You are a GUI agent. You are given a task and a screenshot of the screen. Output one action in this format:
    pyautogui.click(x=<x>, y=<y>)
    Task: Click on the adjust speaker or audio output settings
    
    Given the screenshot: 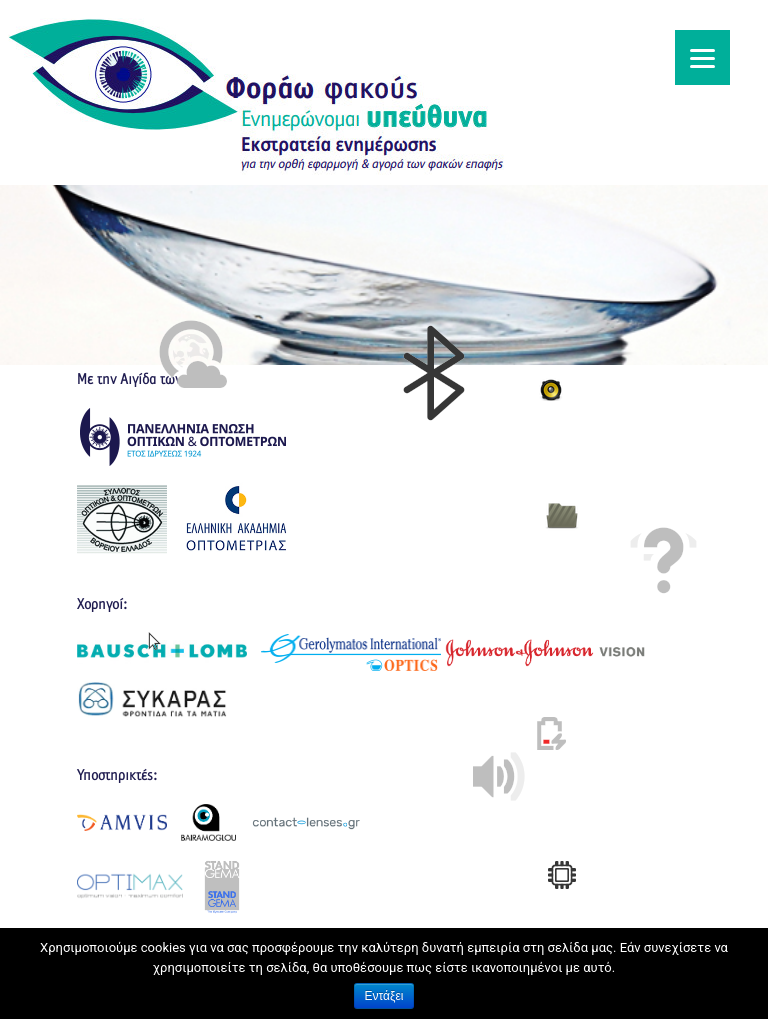 What is the action you would take?
    pyautogui.click(x=551, y=390)
    